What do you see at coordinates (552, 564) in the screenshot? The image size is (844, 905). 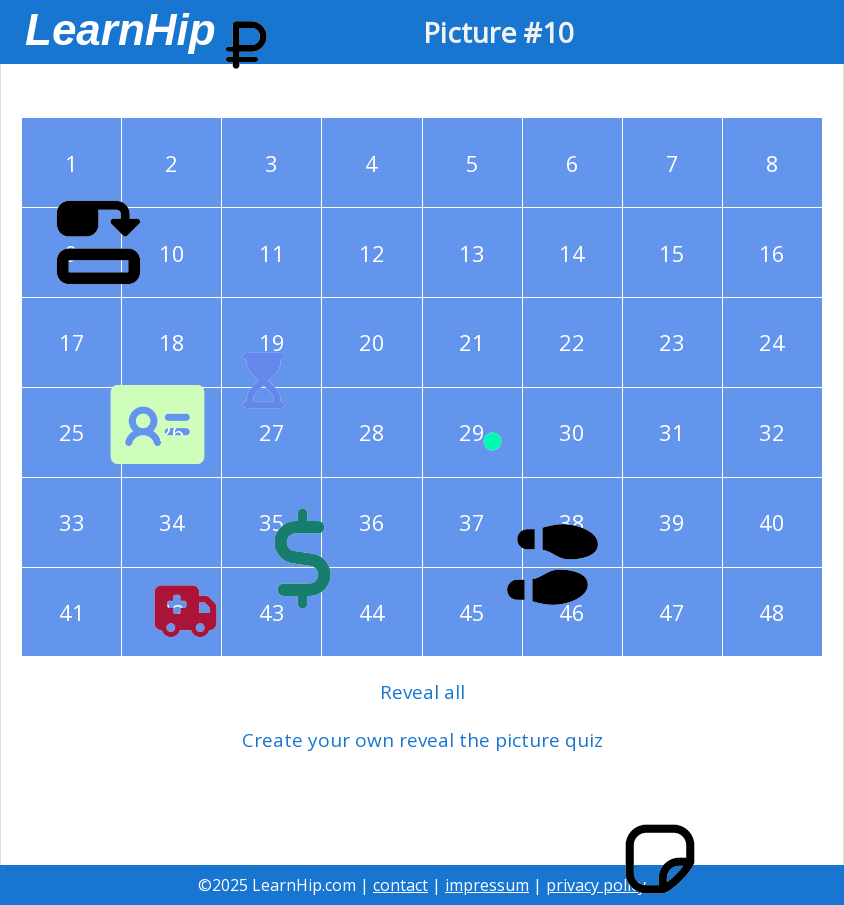 I see `view step count or walking activity` at bounding box center [552, 564].